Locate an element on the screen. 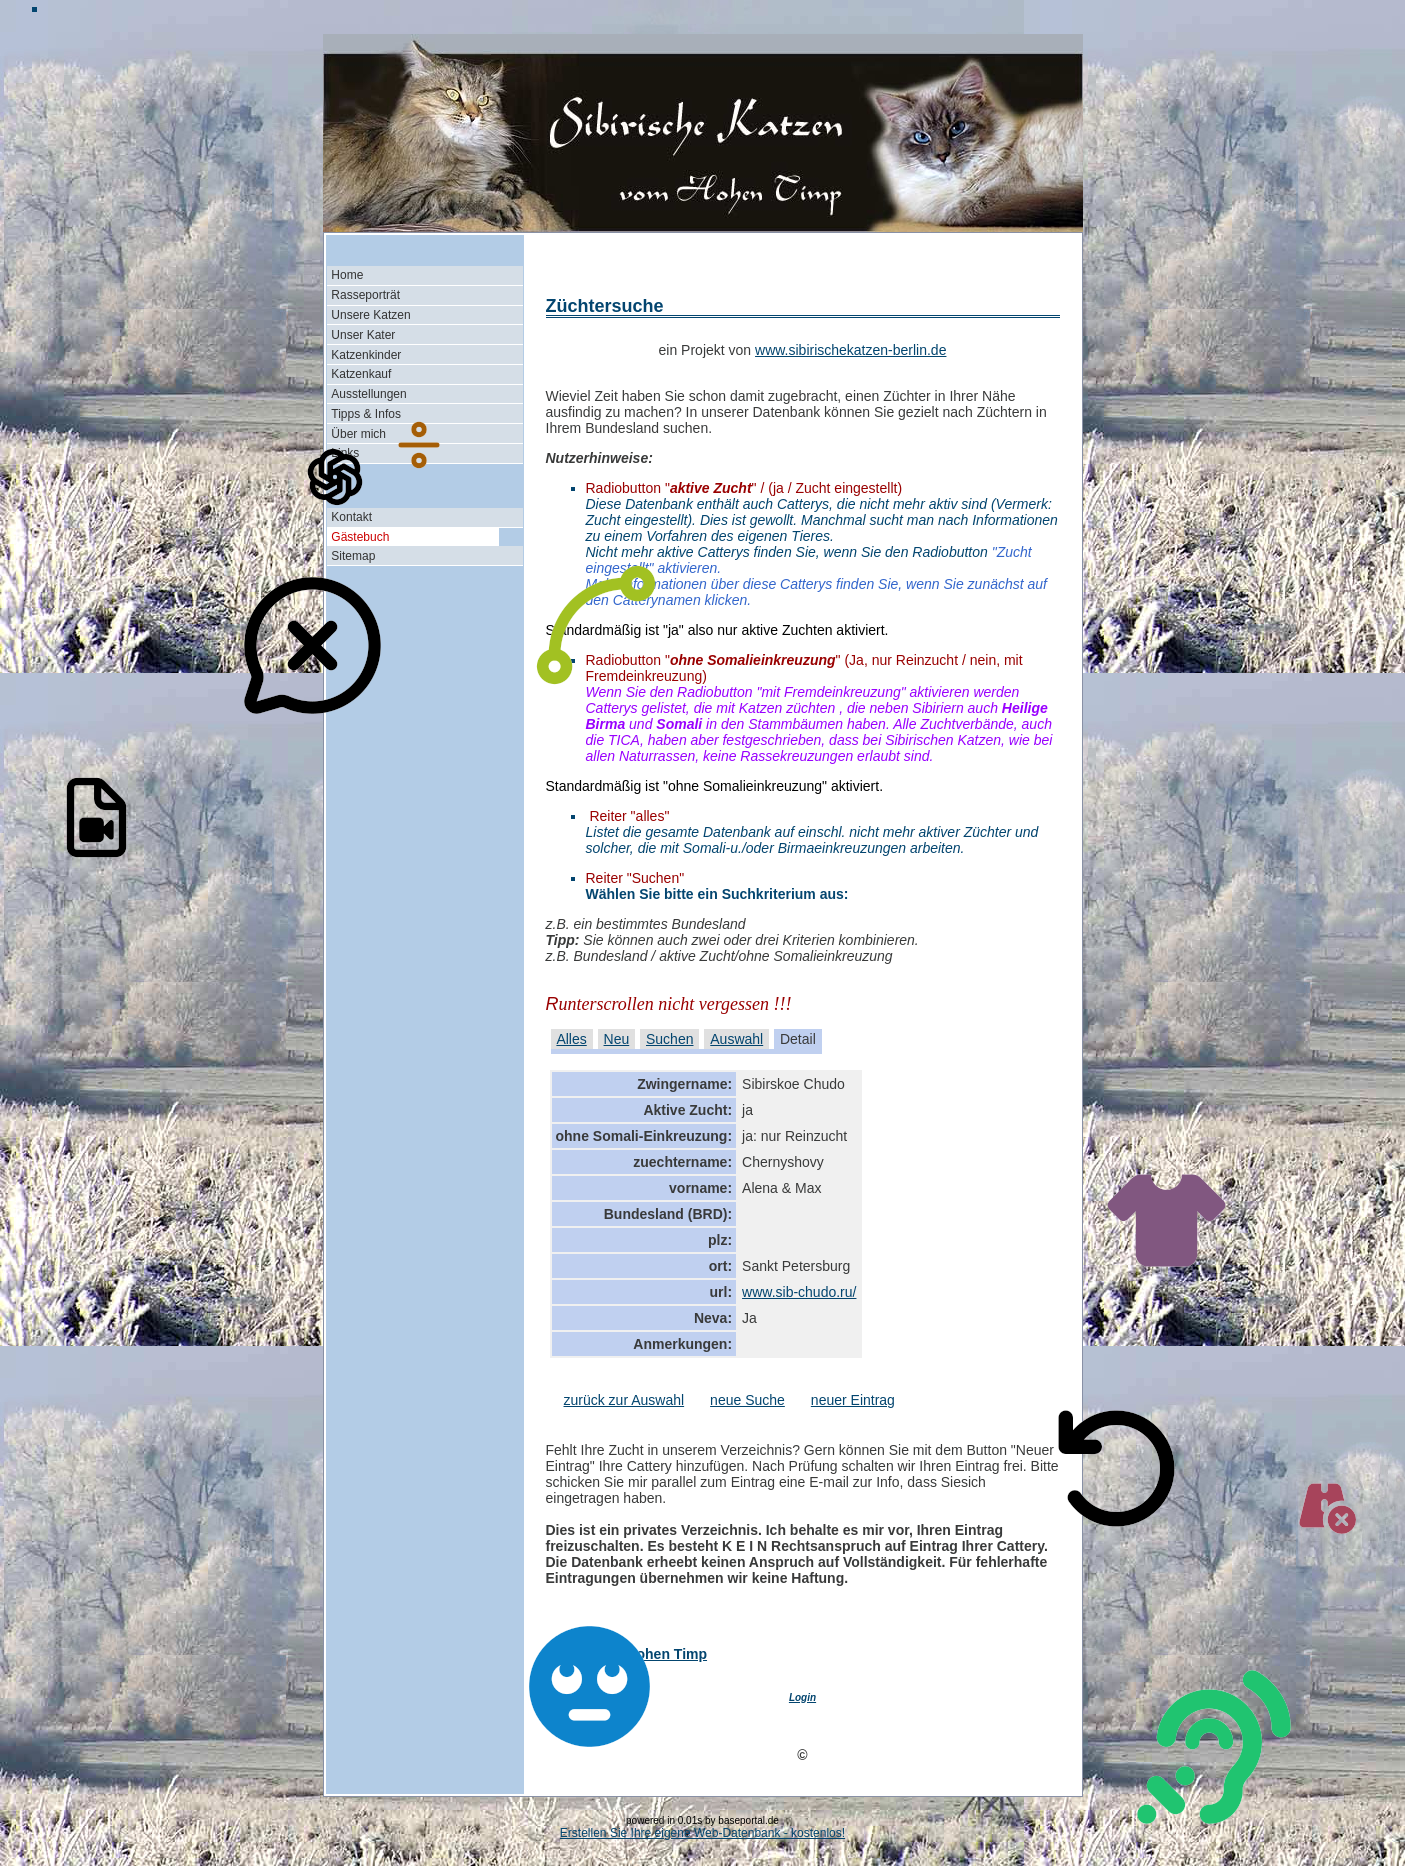 Image resolution: width=1405 pixels, height=1866 pixels. undo the last action is located at coordinates (1116, 1468).